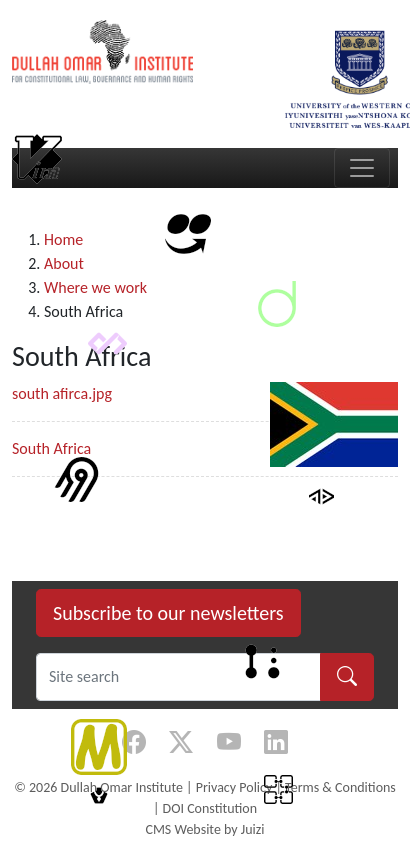 The image size is (410, 855). I want to click on airbyte logo - a data integration platform, so click(76, 479).